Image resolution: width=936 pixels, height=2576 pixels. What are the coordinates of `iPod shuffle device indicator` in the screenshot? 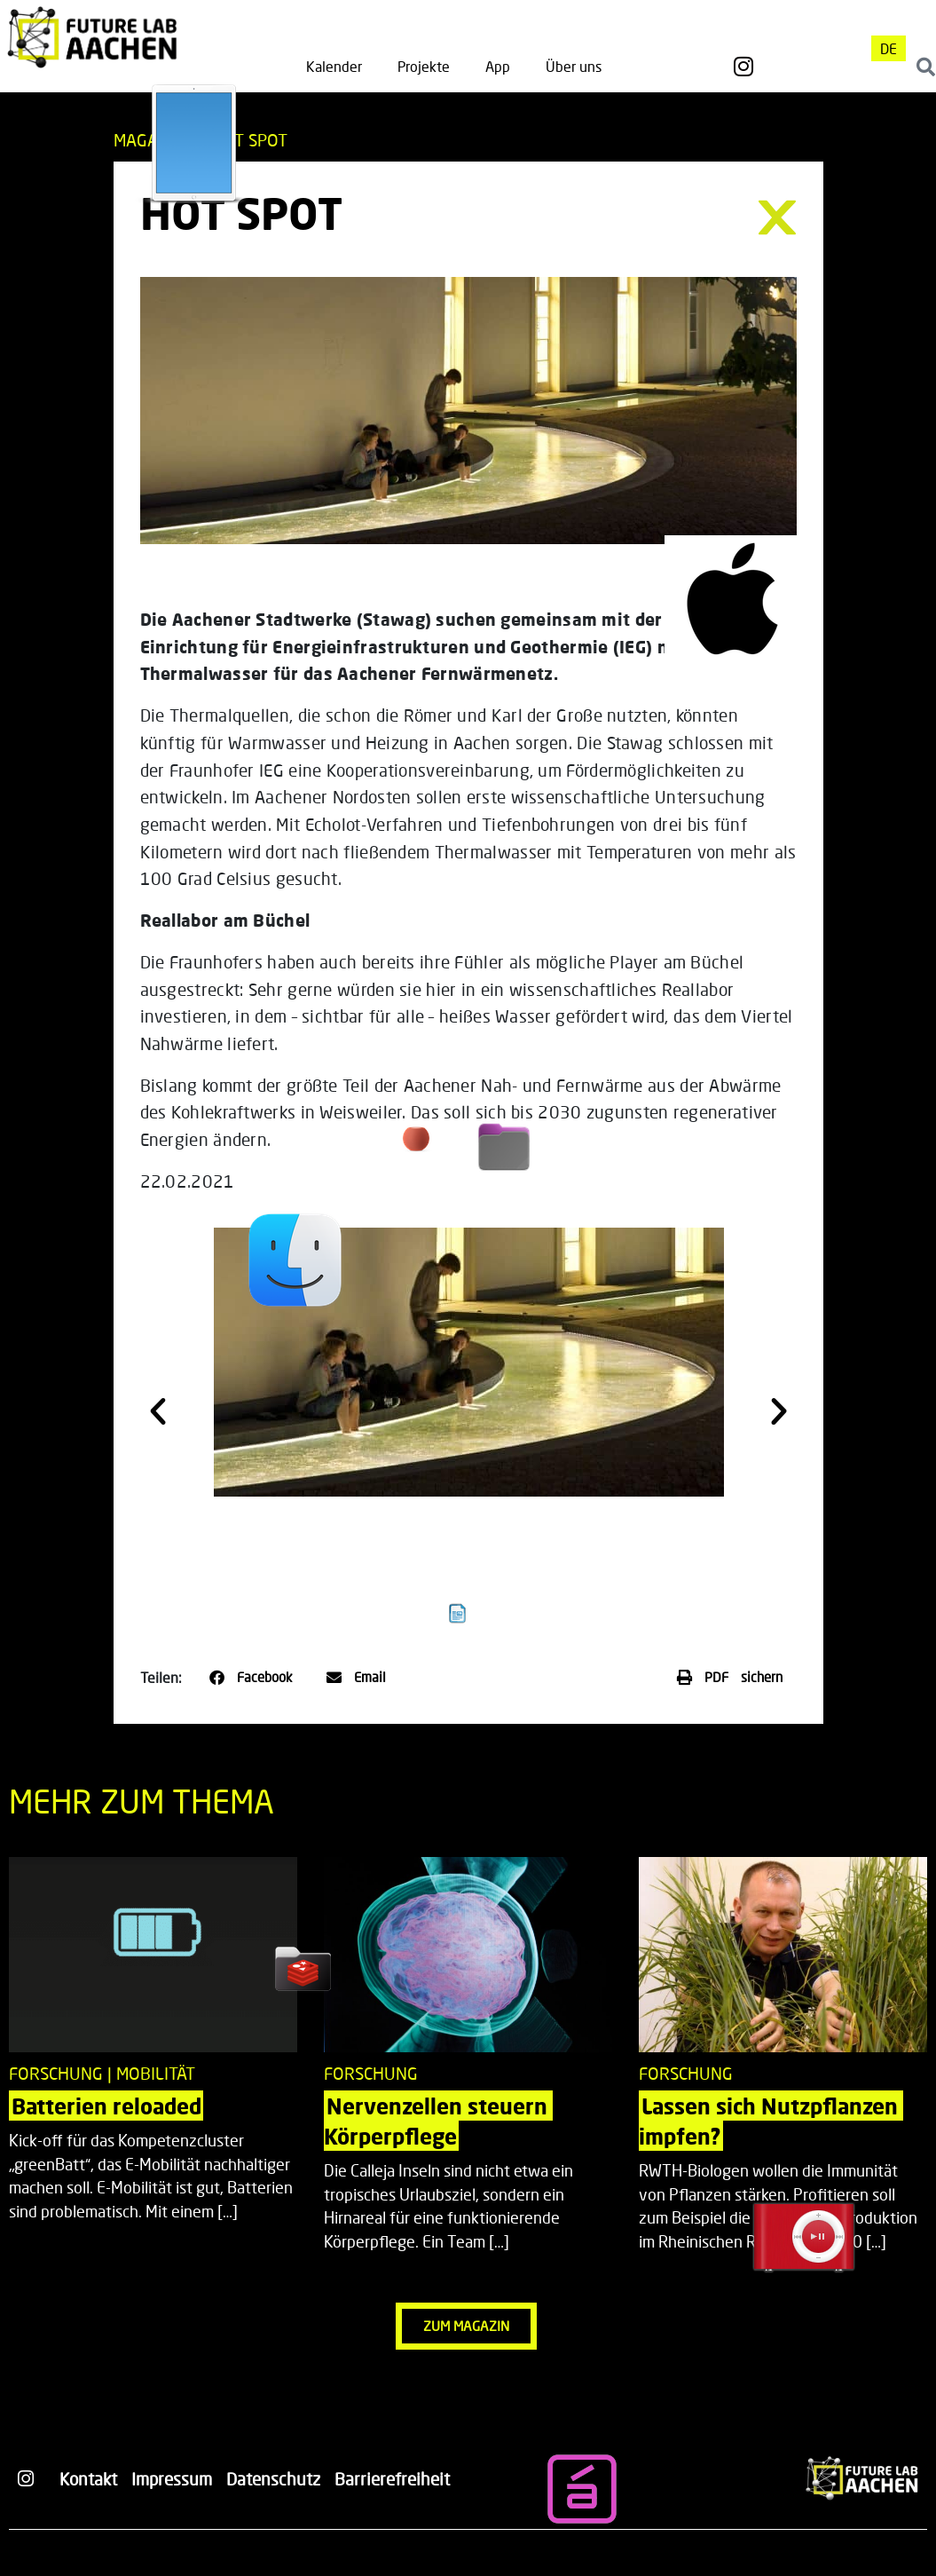 It's located at (804, 2218).